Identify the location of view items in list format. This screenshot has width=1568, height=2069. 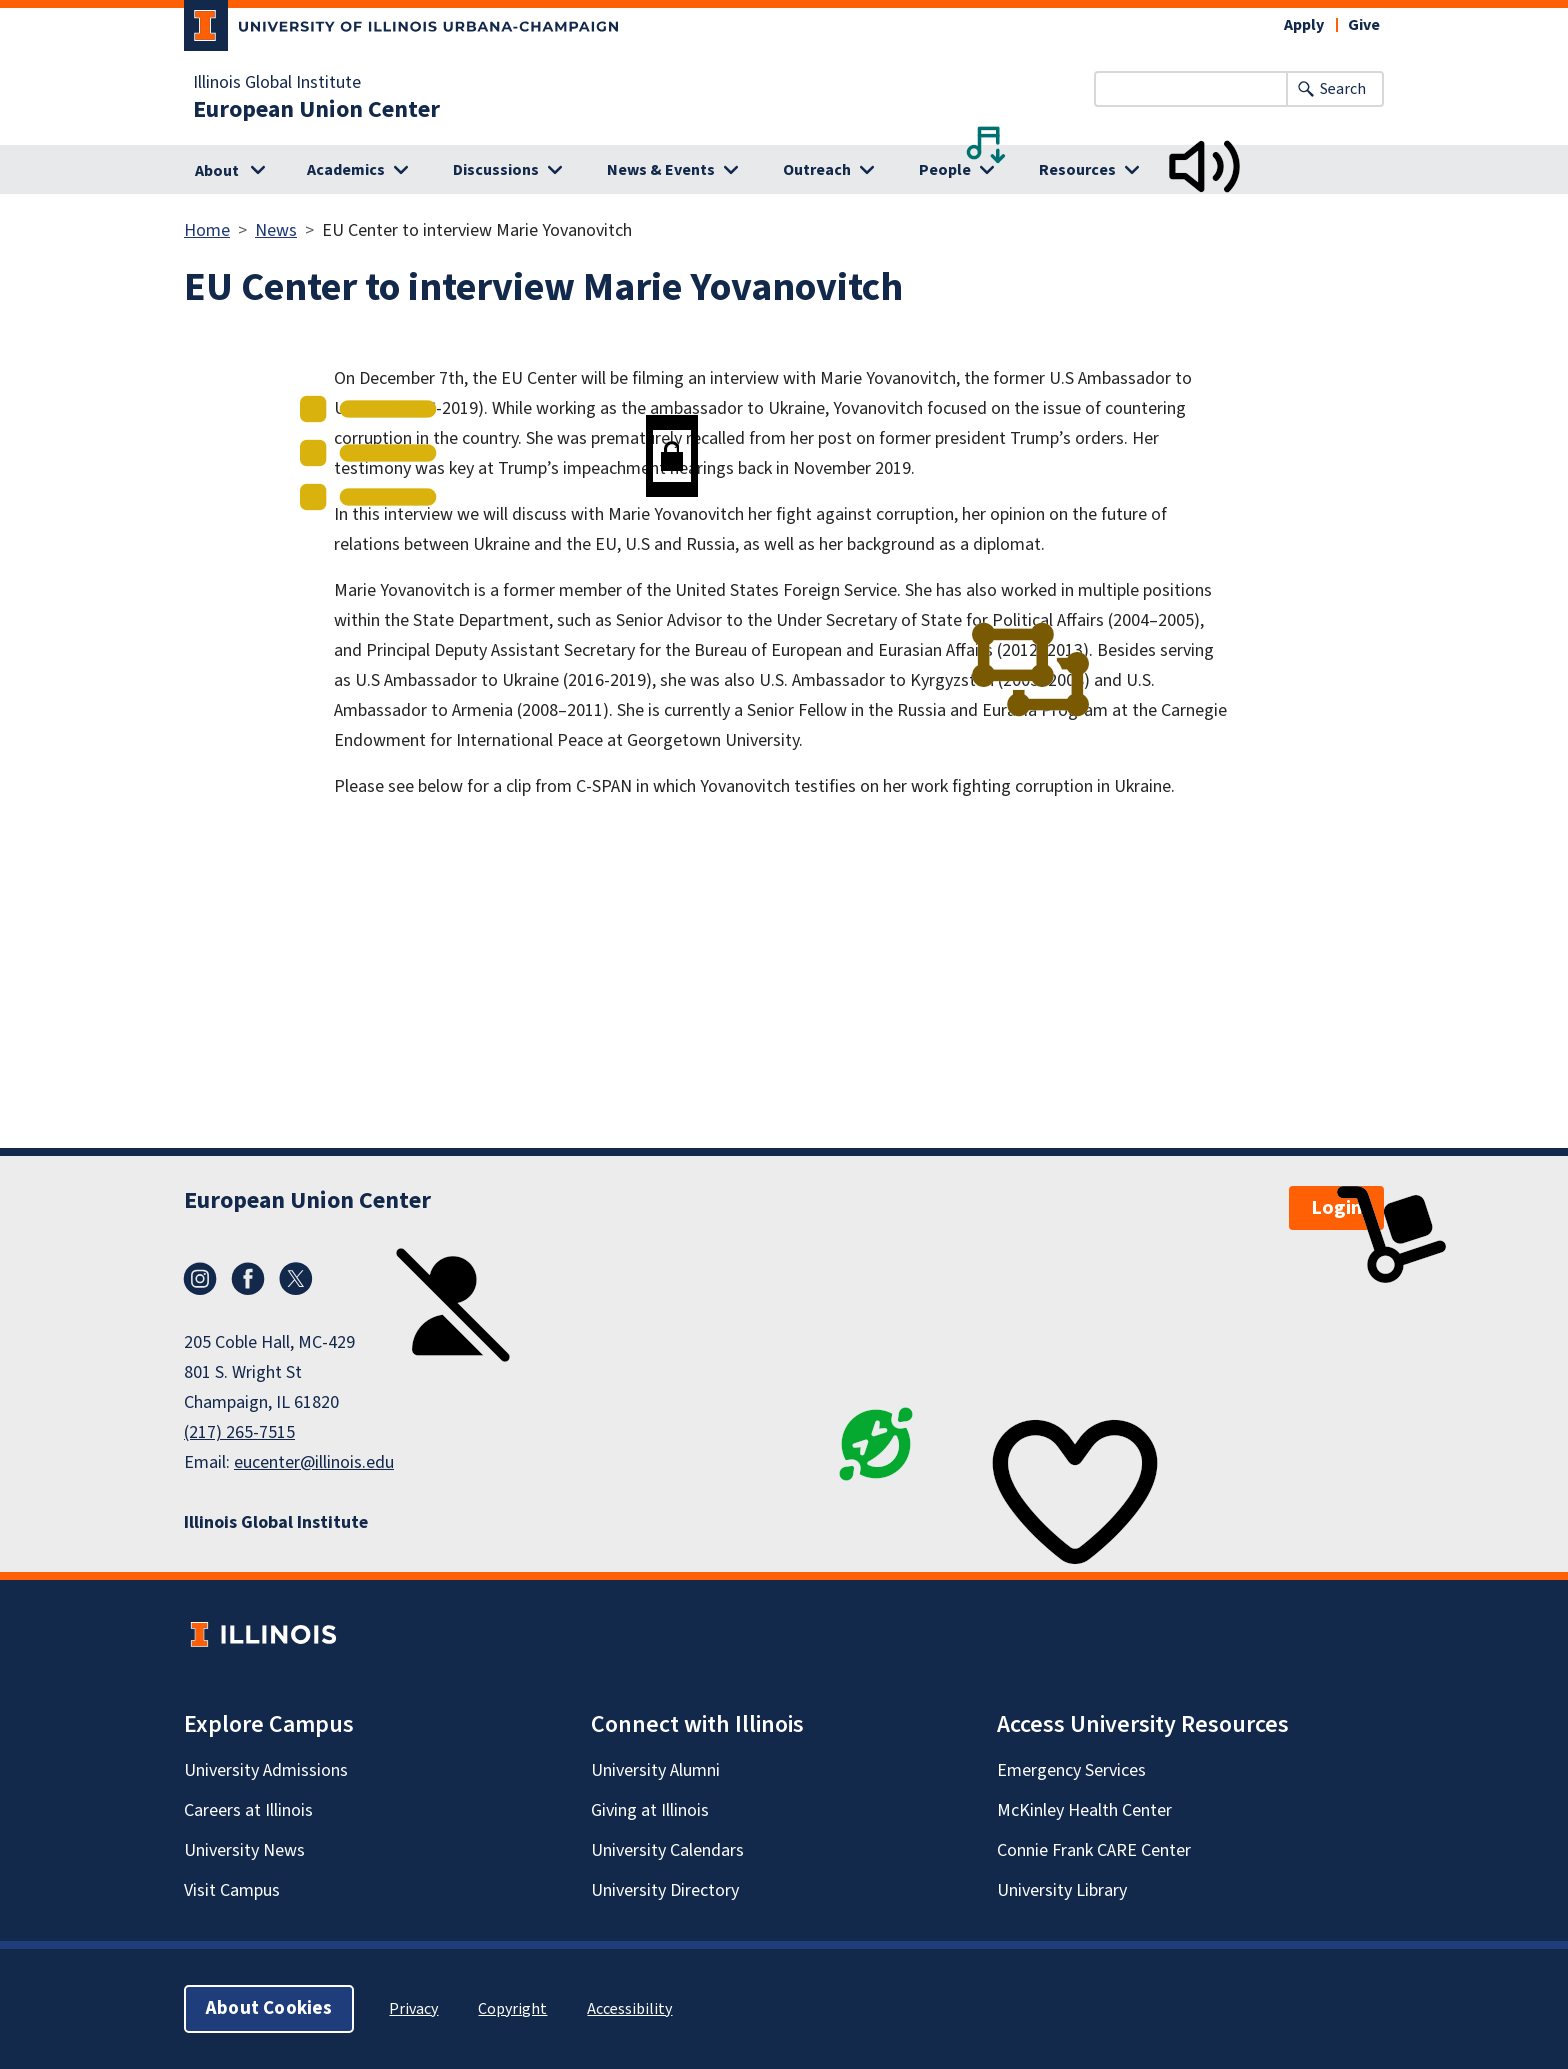
(366, 453).